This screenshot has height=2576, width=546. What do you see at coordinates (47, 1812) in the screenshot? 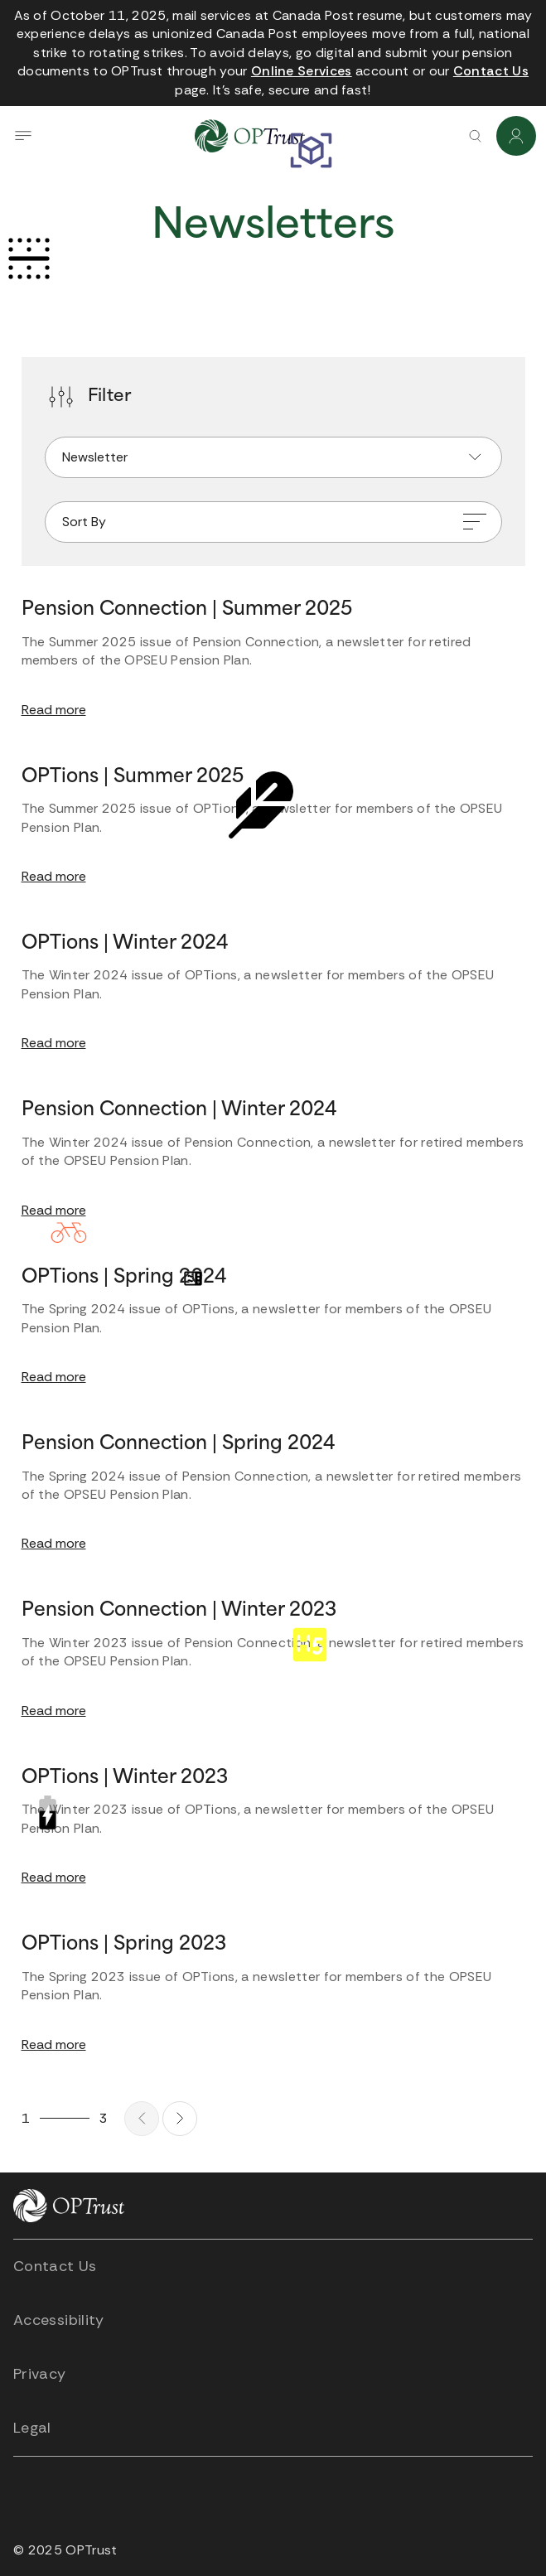
I see `indicates battery is charging at 60% capacity` at bounding box center [47, 1812].